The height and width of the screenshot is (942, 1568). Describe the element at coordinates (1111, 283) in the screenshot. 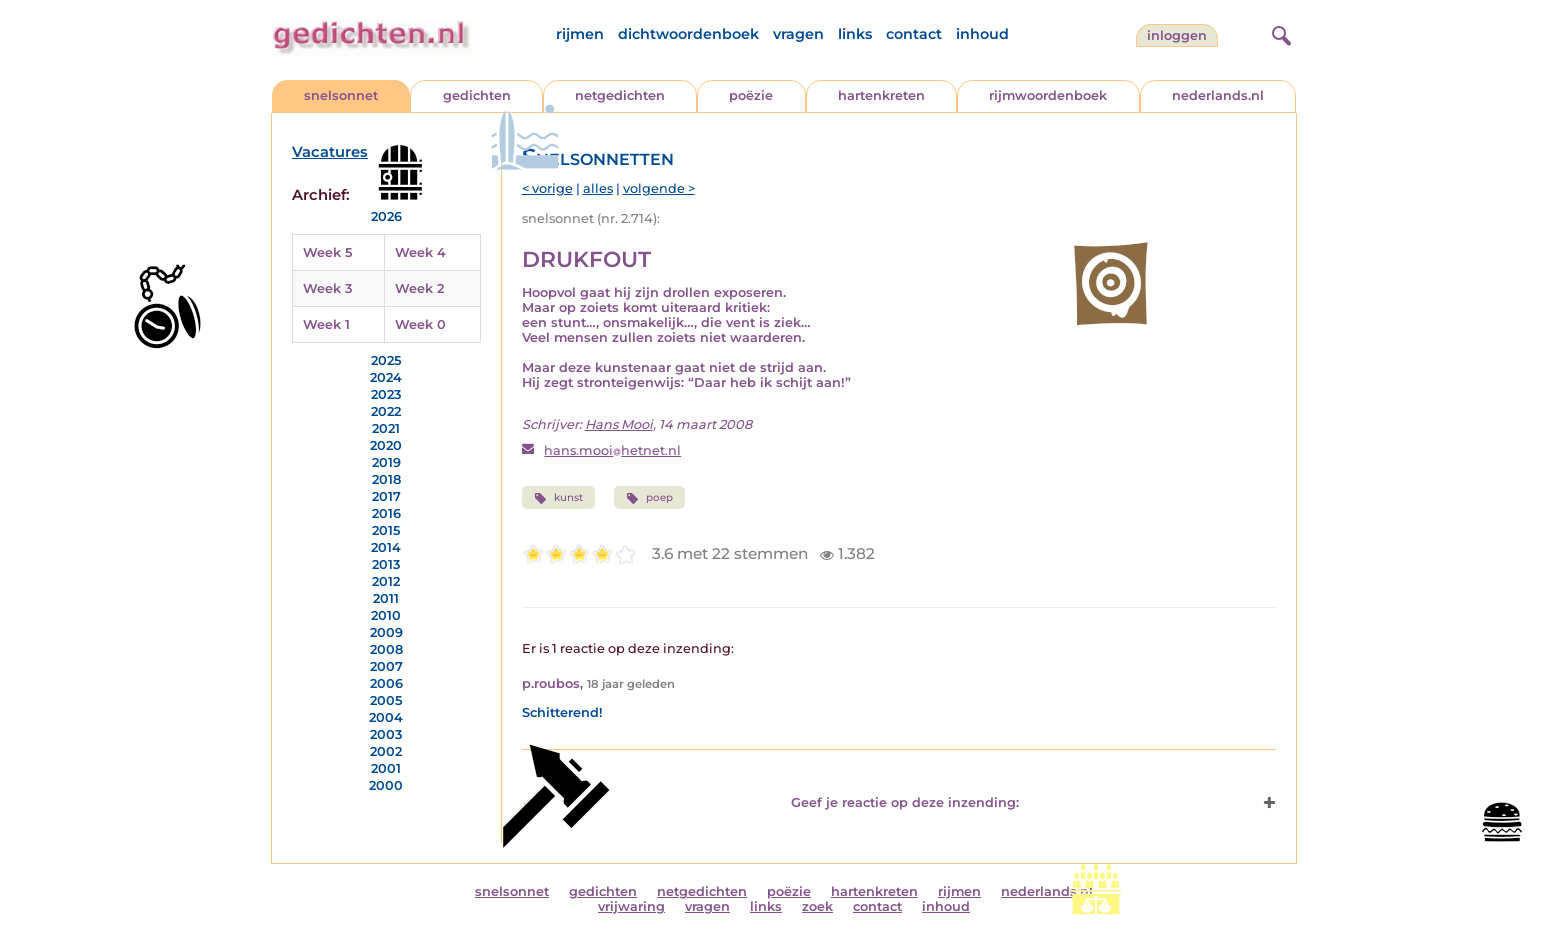

I see `view wanted poster or bounty target` at that location.